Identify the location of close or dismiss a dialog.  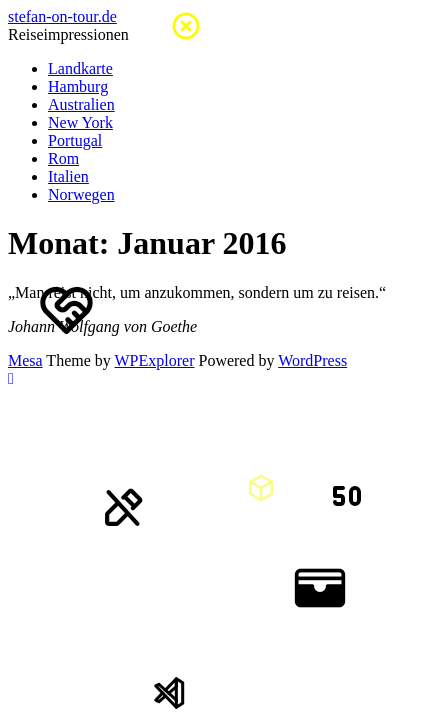
(186, 26).